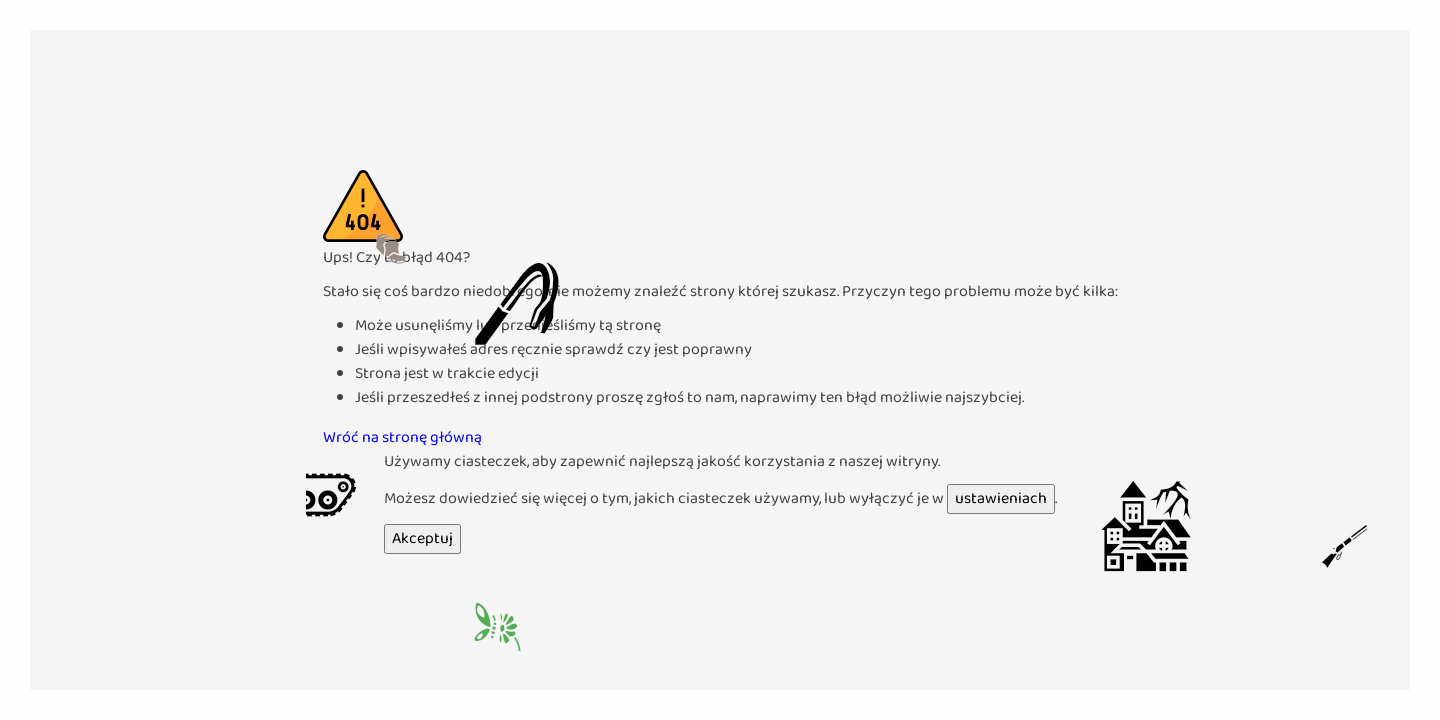 The image size is (1440, 720). Describe the element at coordinates (517, 302) in the screenshot. I see `crowbar tool item in a game inventory` at that location.